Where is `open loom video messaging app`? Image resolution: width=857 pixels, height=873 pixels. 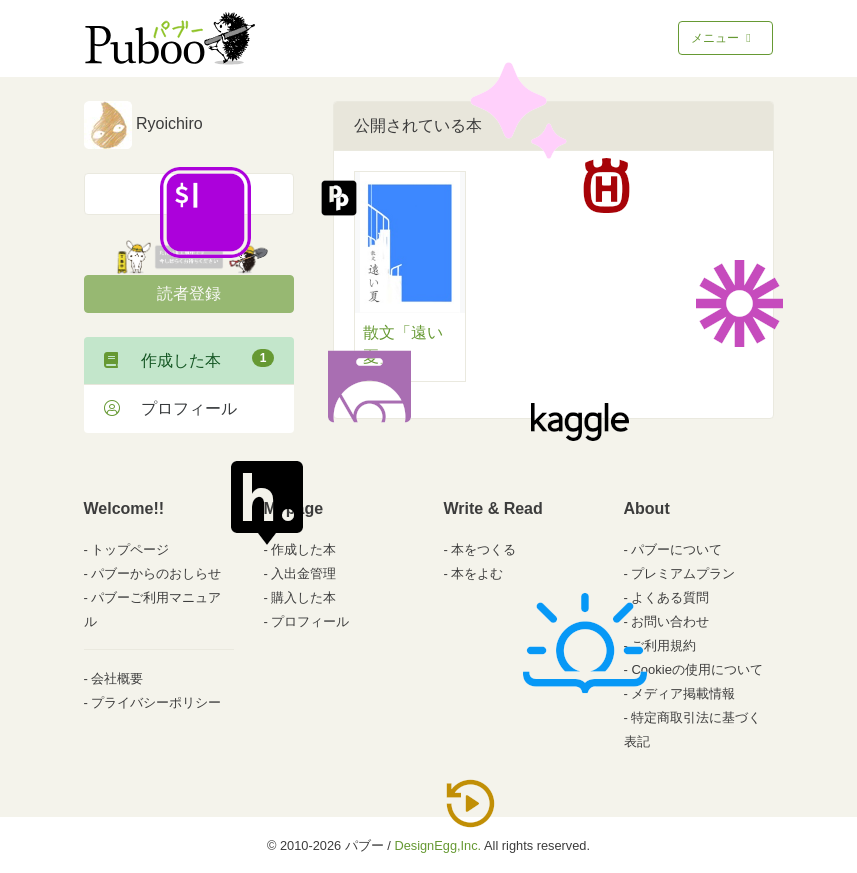 open loom video messaging app is located at coordinates (739, 303).